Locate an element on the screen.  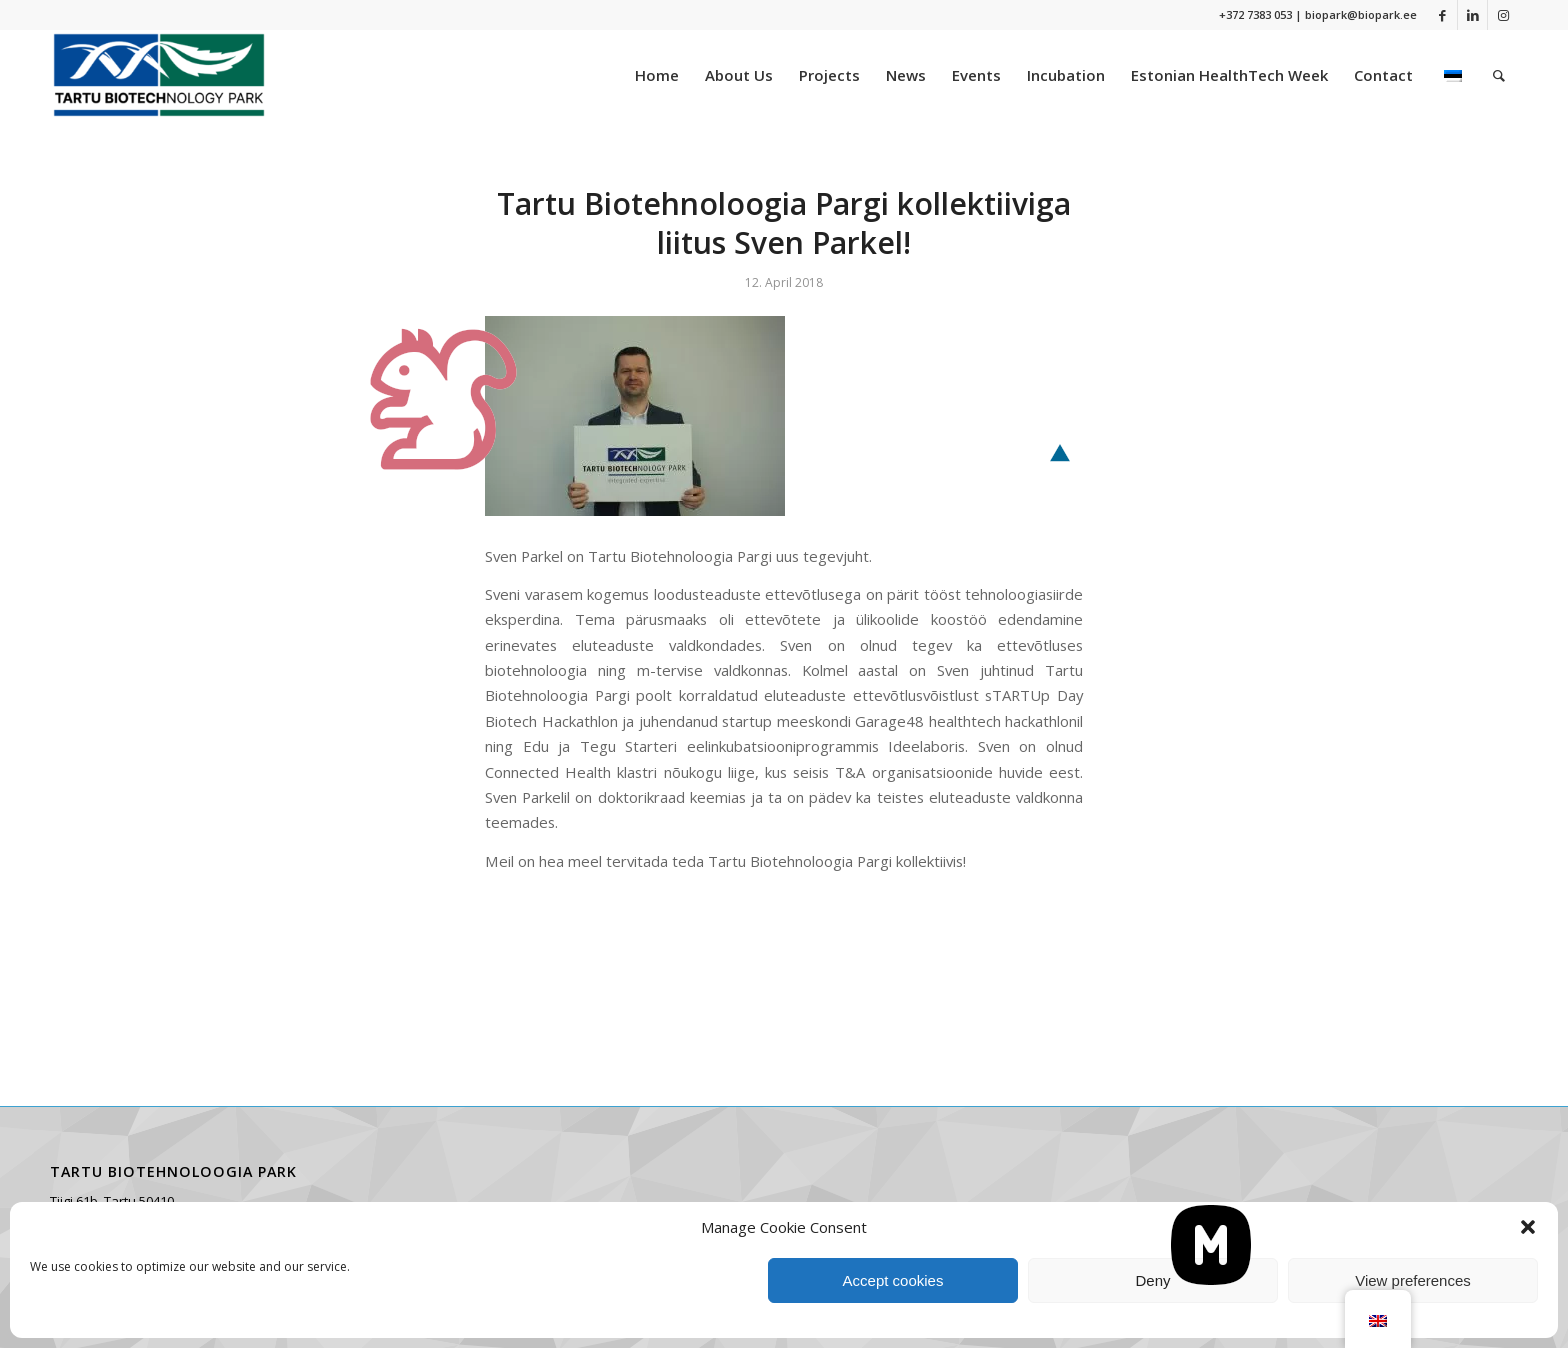
set a function breakpoint in the debugger is located at coordinates (1060, 454).